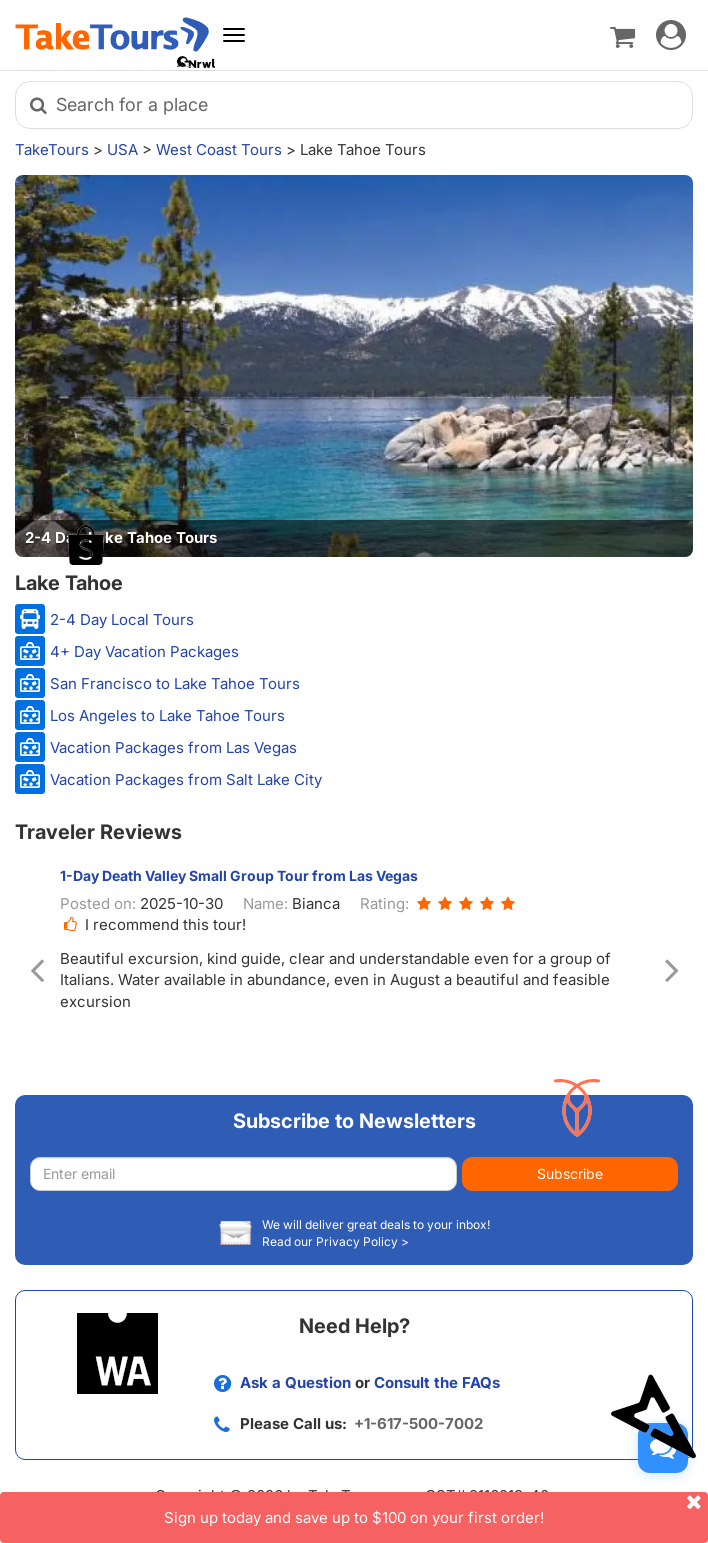  What do you see at coordinates (196, 62) in the screenshot?
I see `nrwl company logo` at bounding box center [196, 62].